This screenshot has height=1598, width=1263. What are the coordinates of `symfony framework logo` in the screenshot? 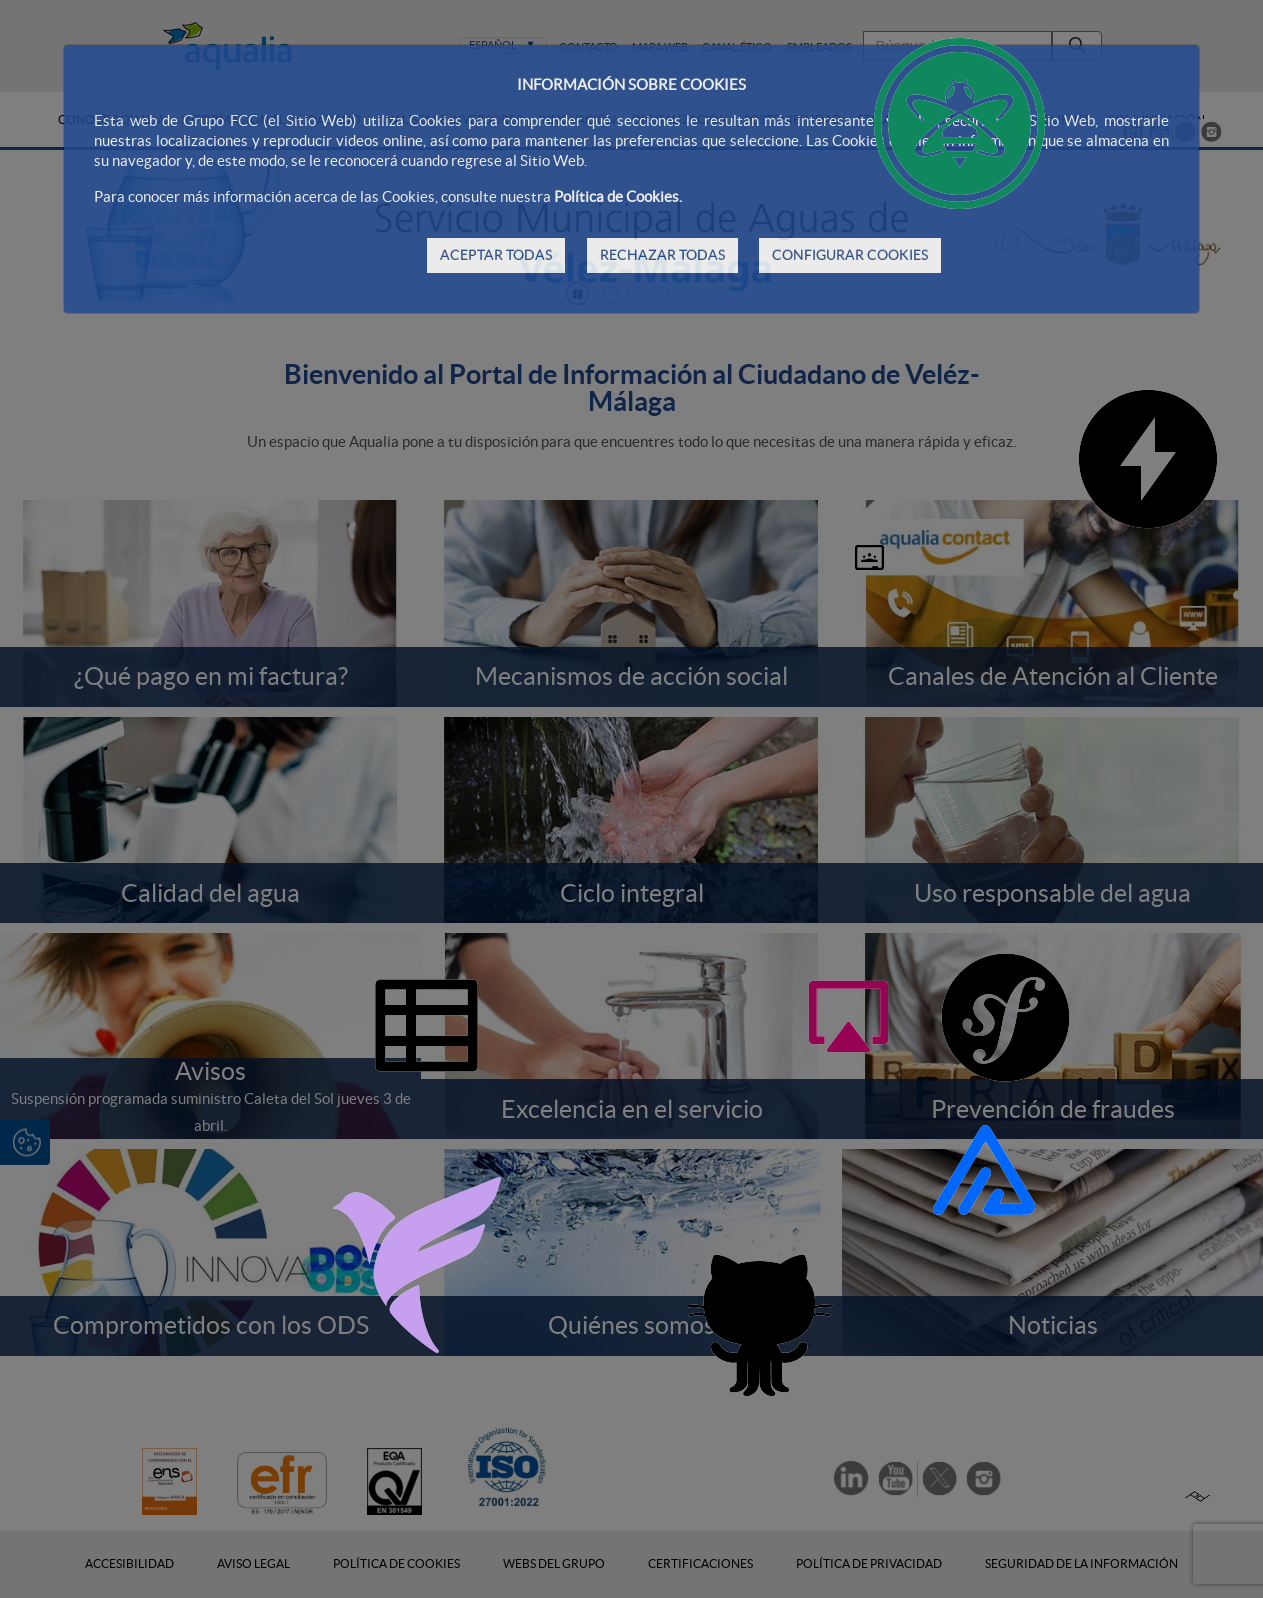 It's located at (1005, 1017).